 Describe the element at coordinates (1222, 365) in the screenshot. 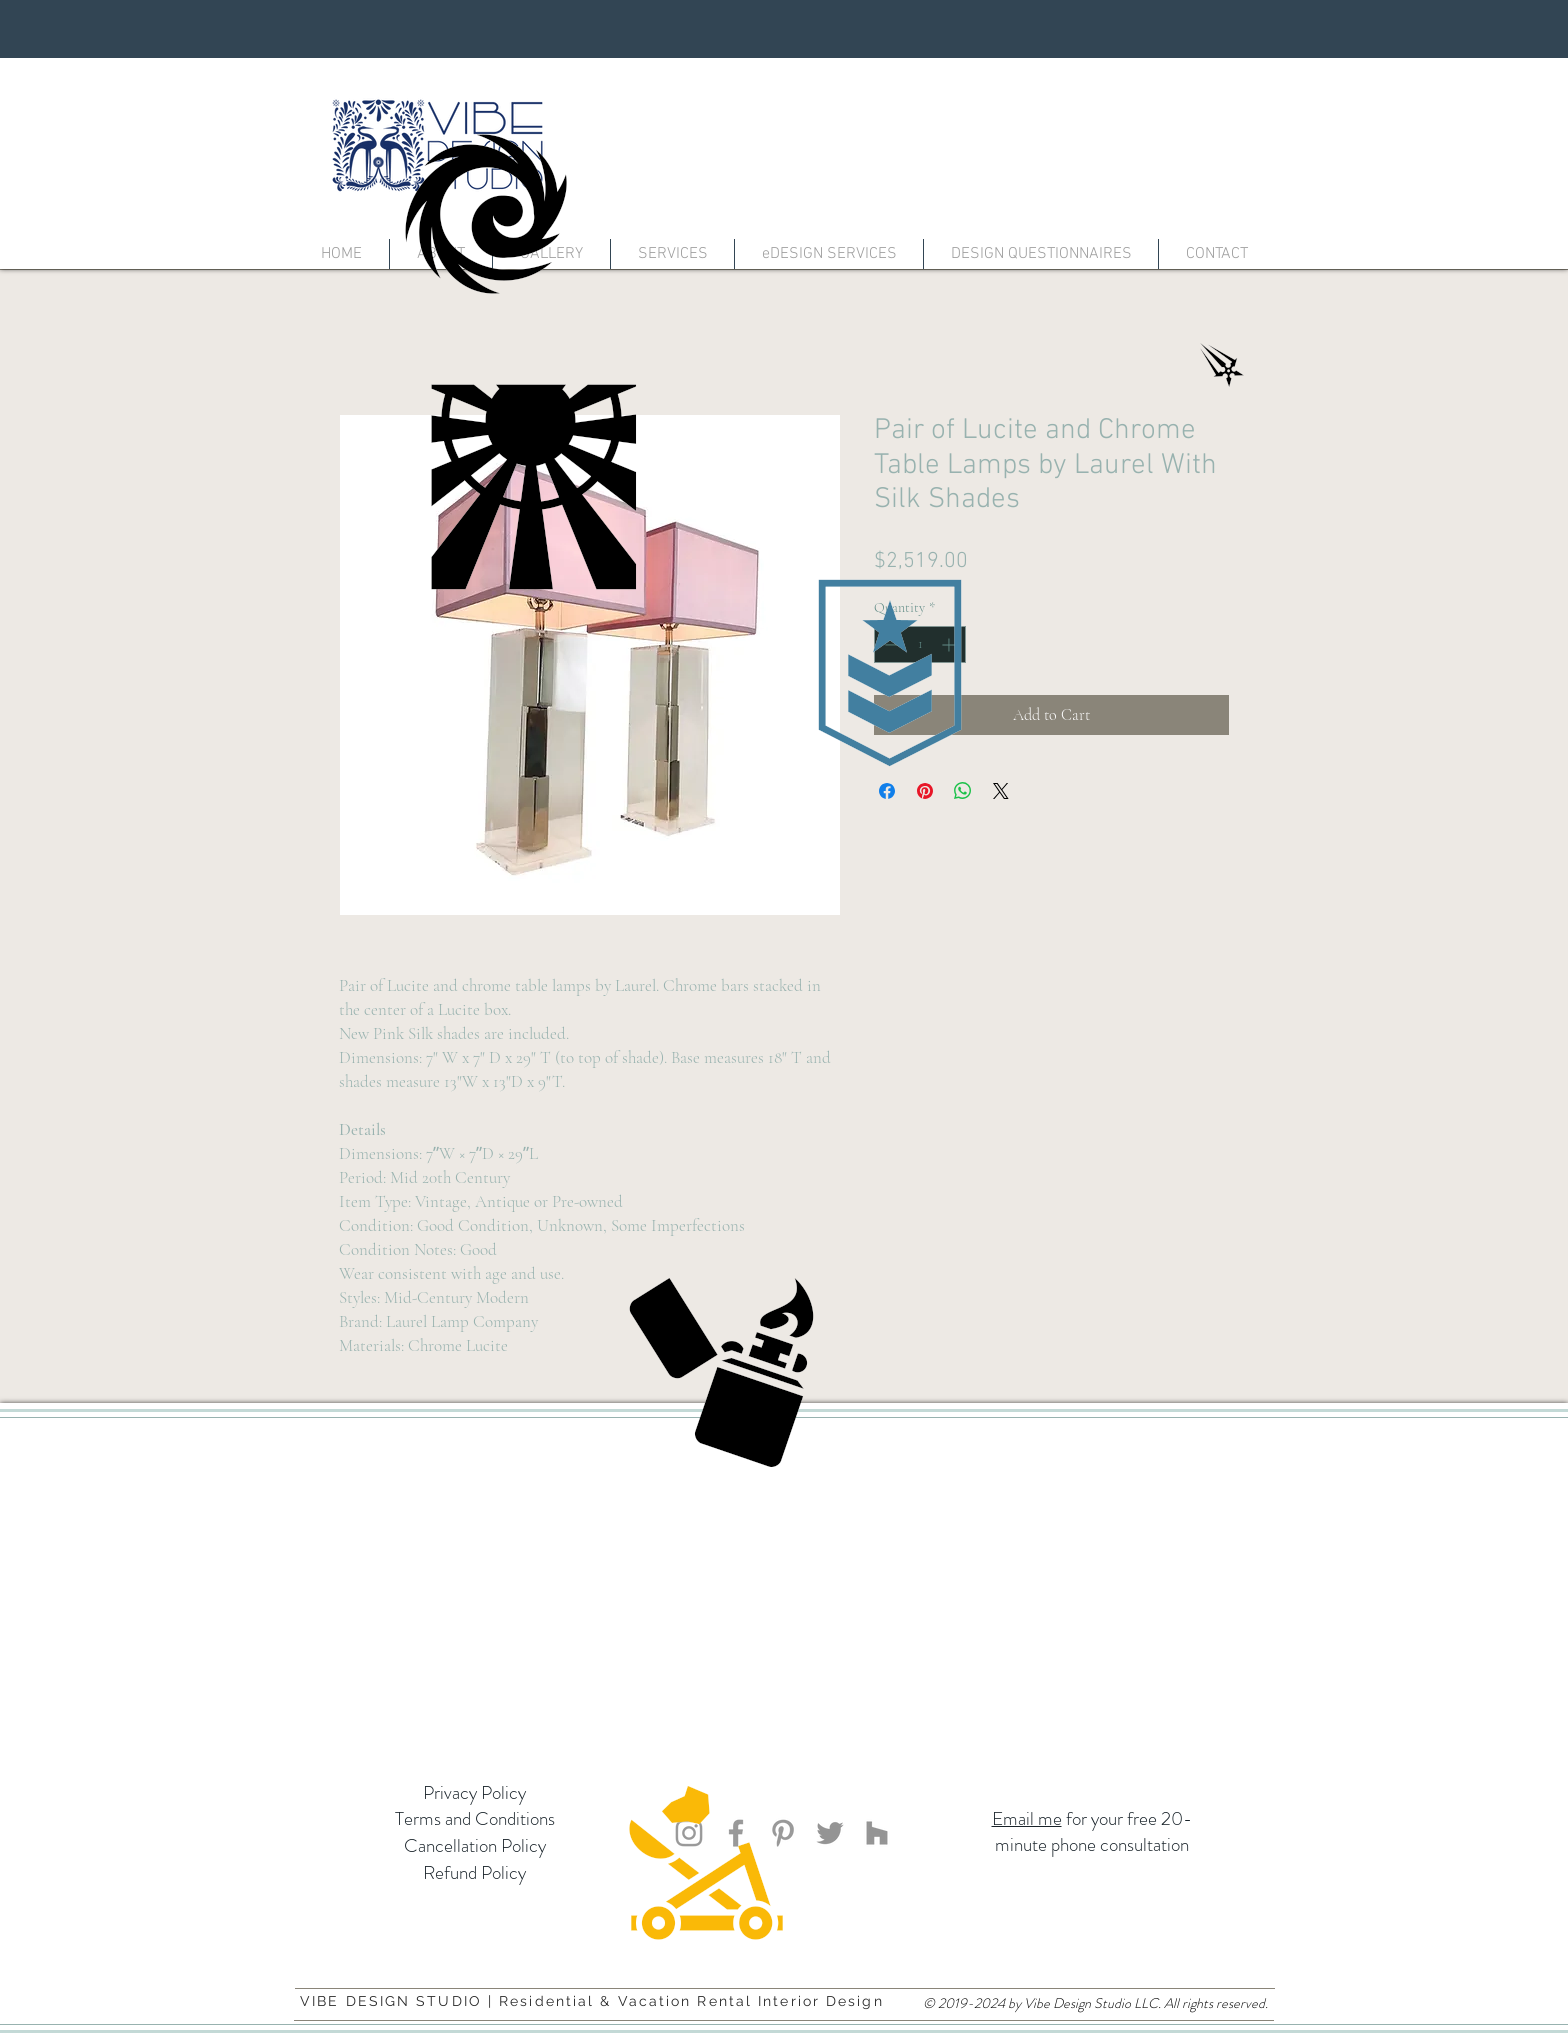

I see `attack or throw weapon action` at that location.